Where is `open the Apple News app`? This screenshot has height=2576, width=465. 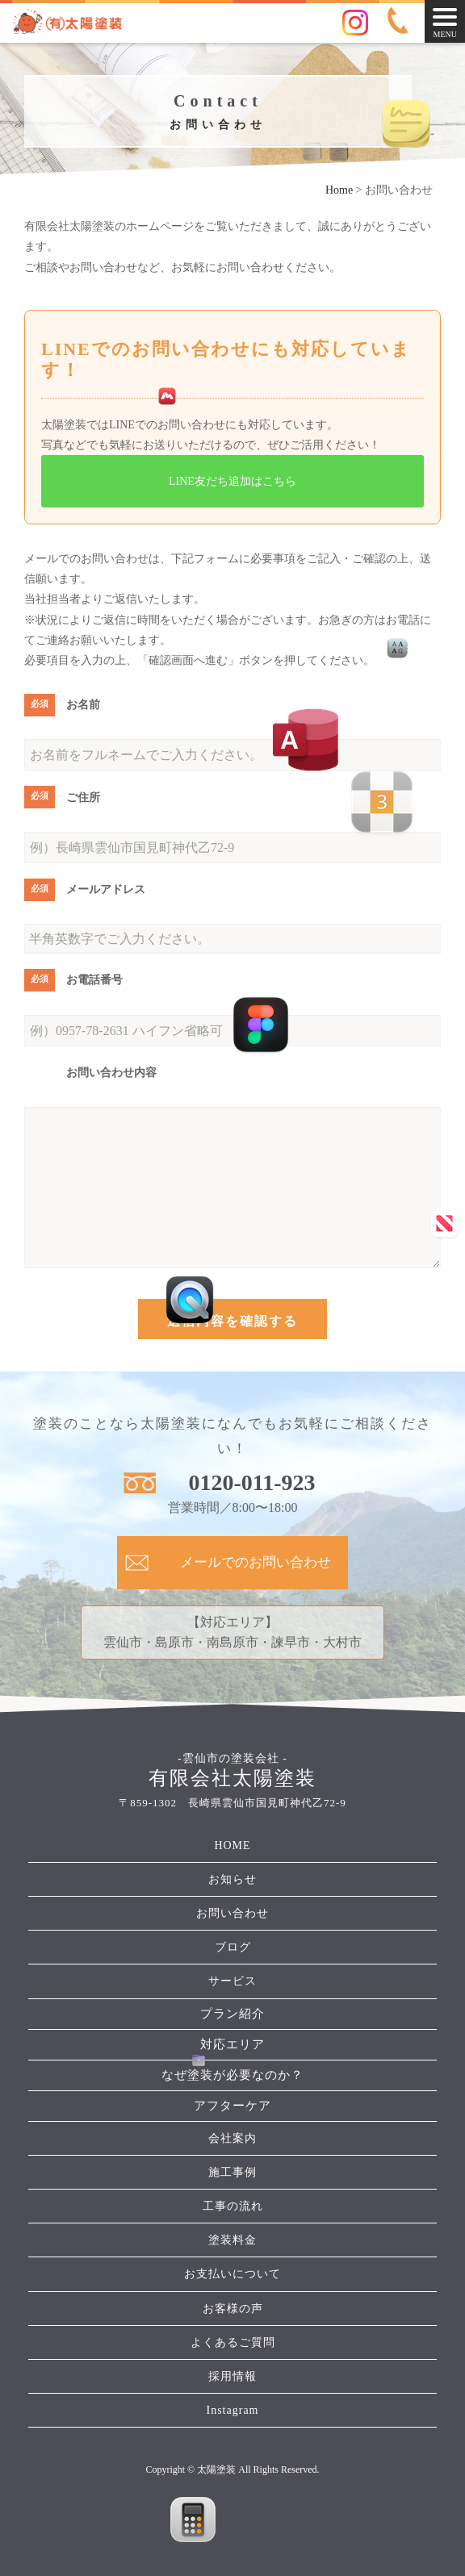
open the Apple News app is located at coordinates (444, 1223).